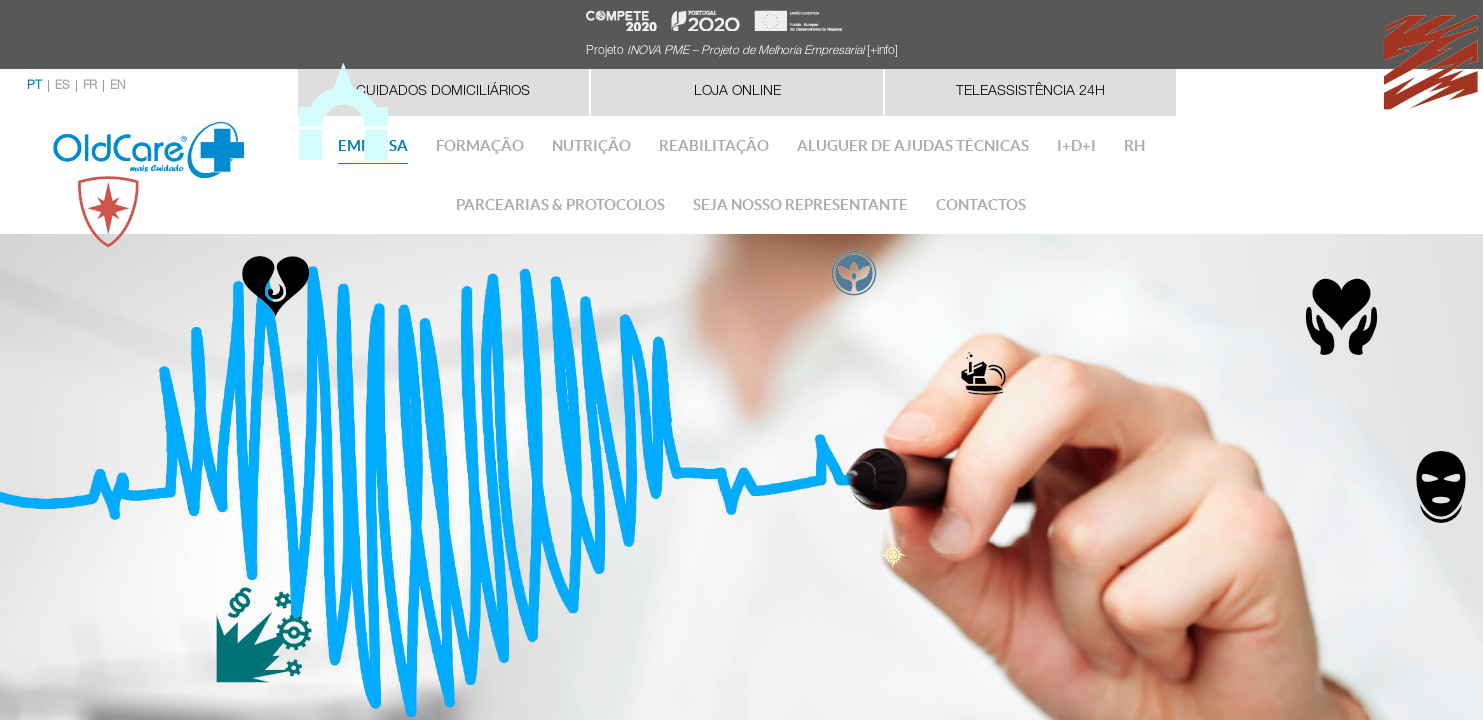  What do you see at coordinates (854, 273) in the screenshot?
I see `indicates plant growth or gardening feature` at bounding box center [854, 273].